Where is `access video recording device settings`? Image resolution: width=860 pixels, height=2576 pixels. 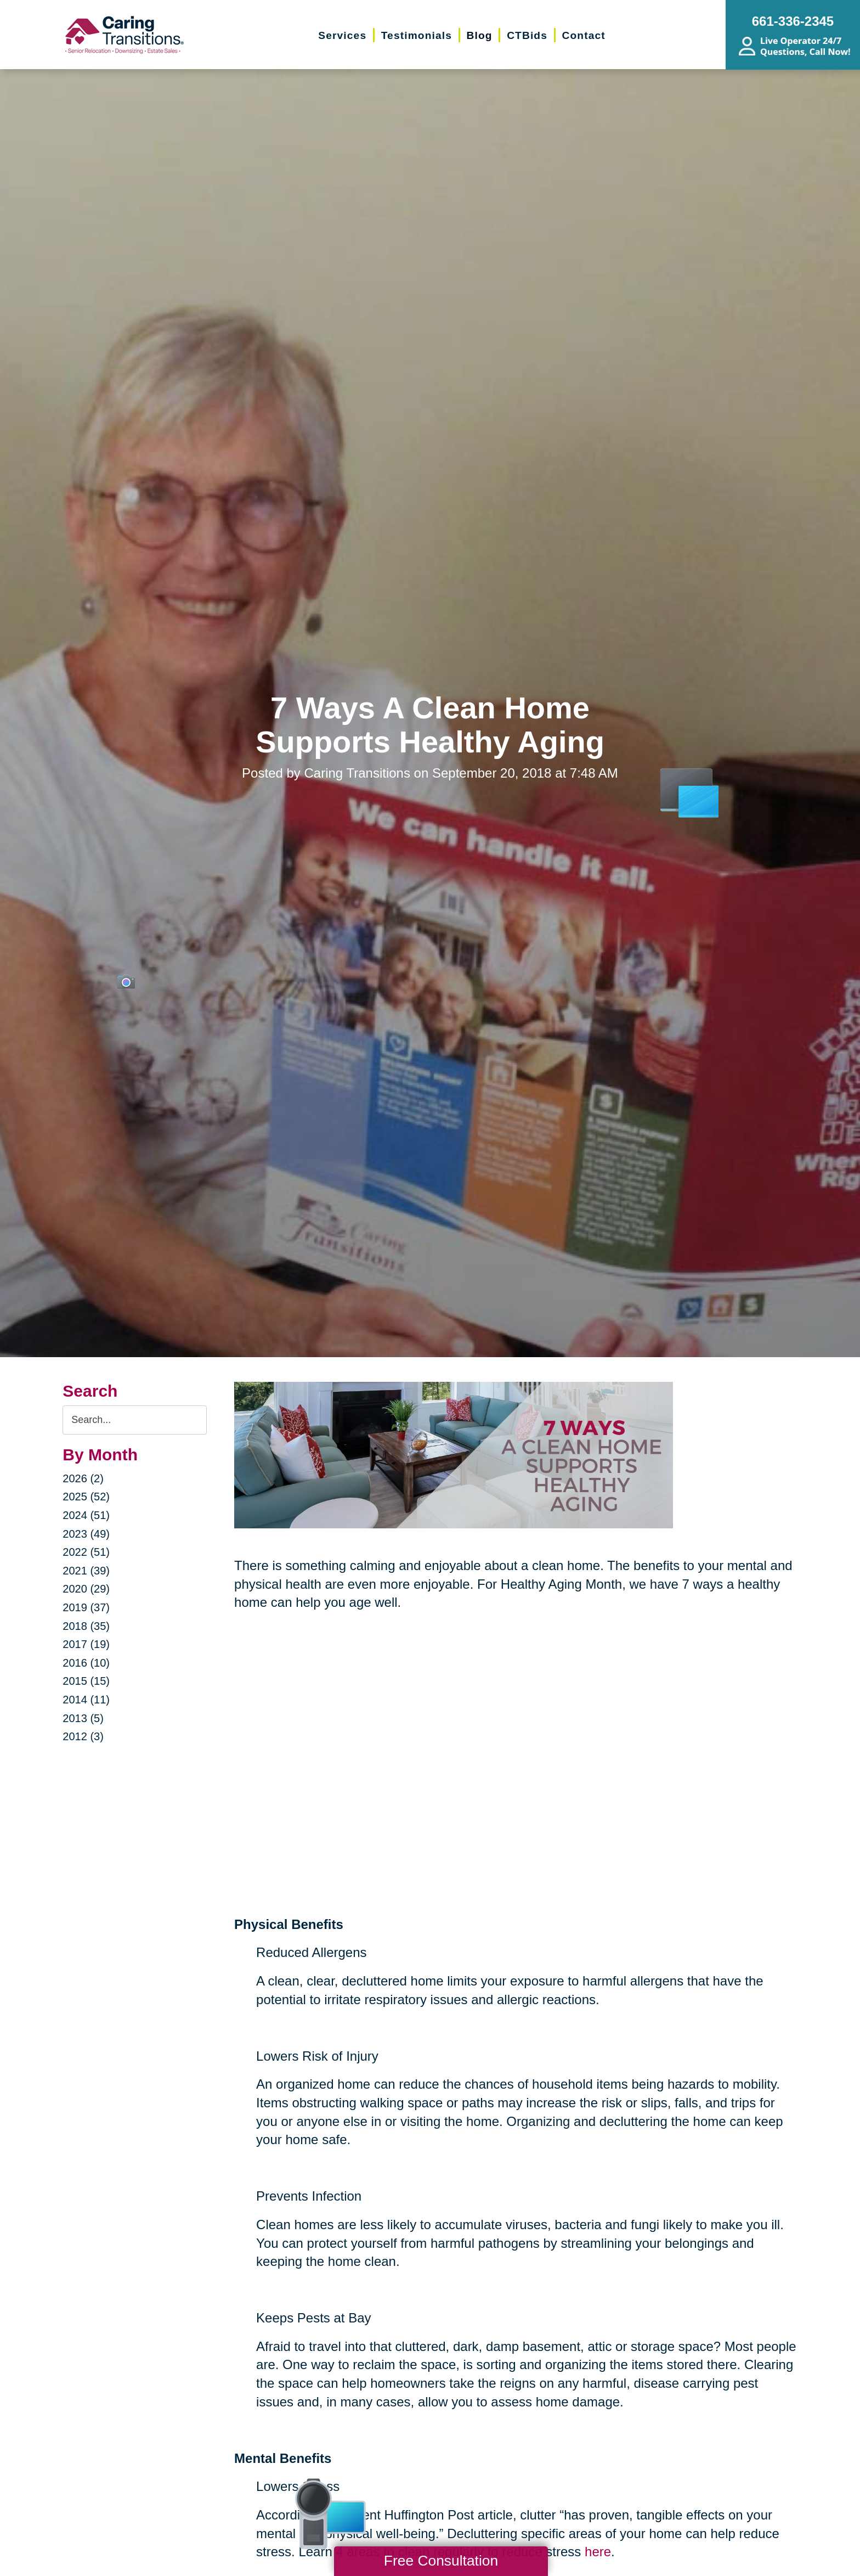 access video recording device settings is located at coordinates (330, 2513).